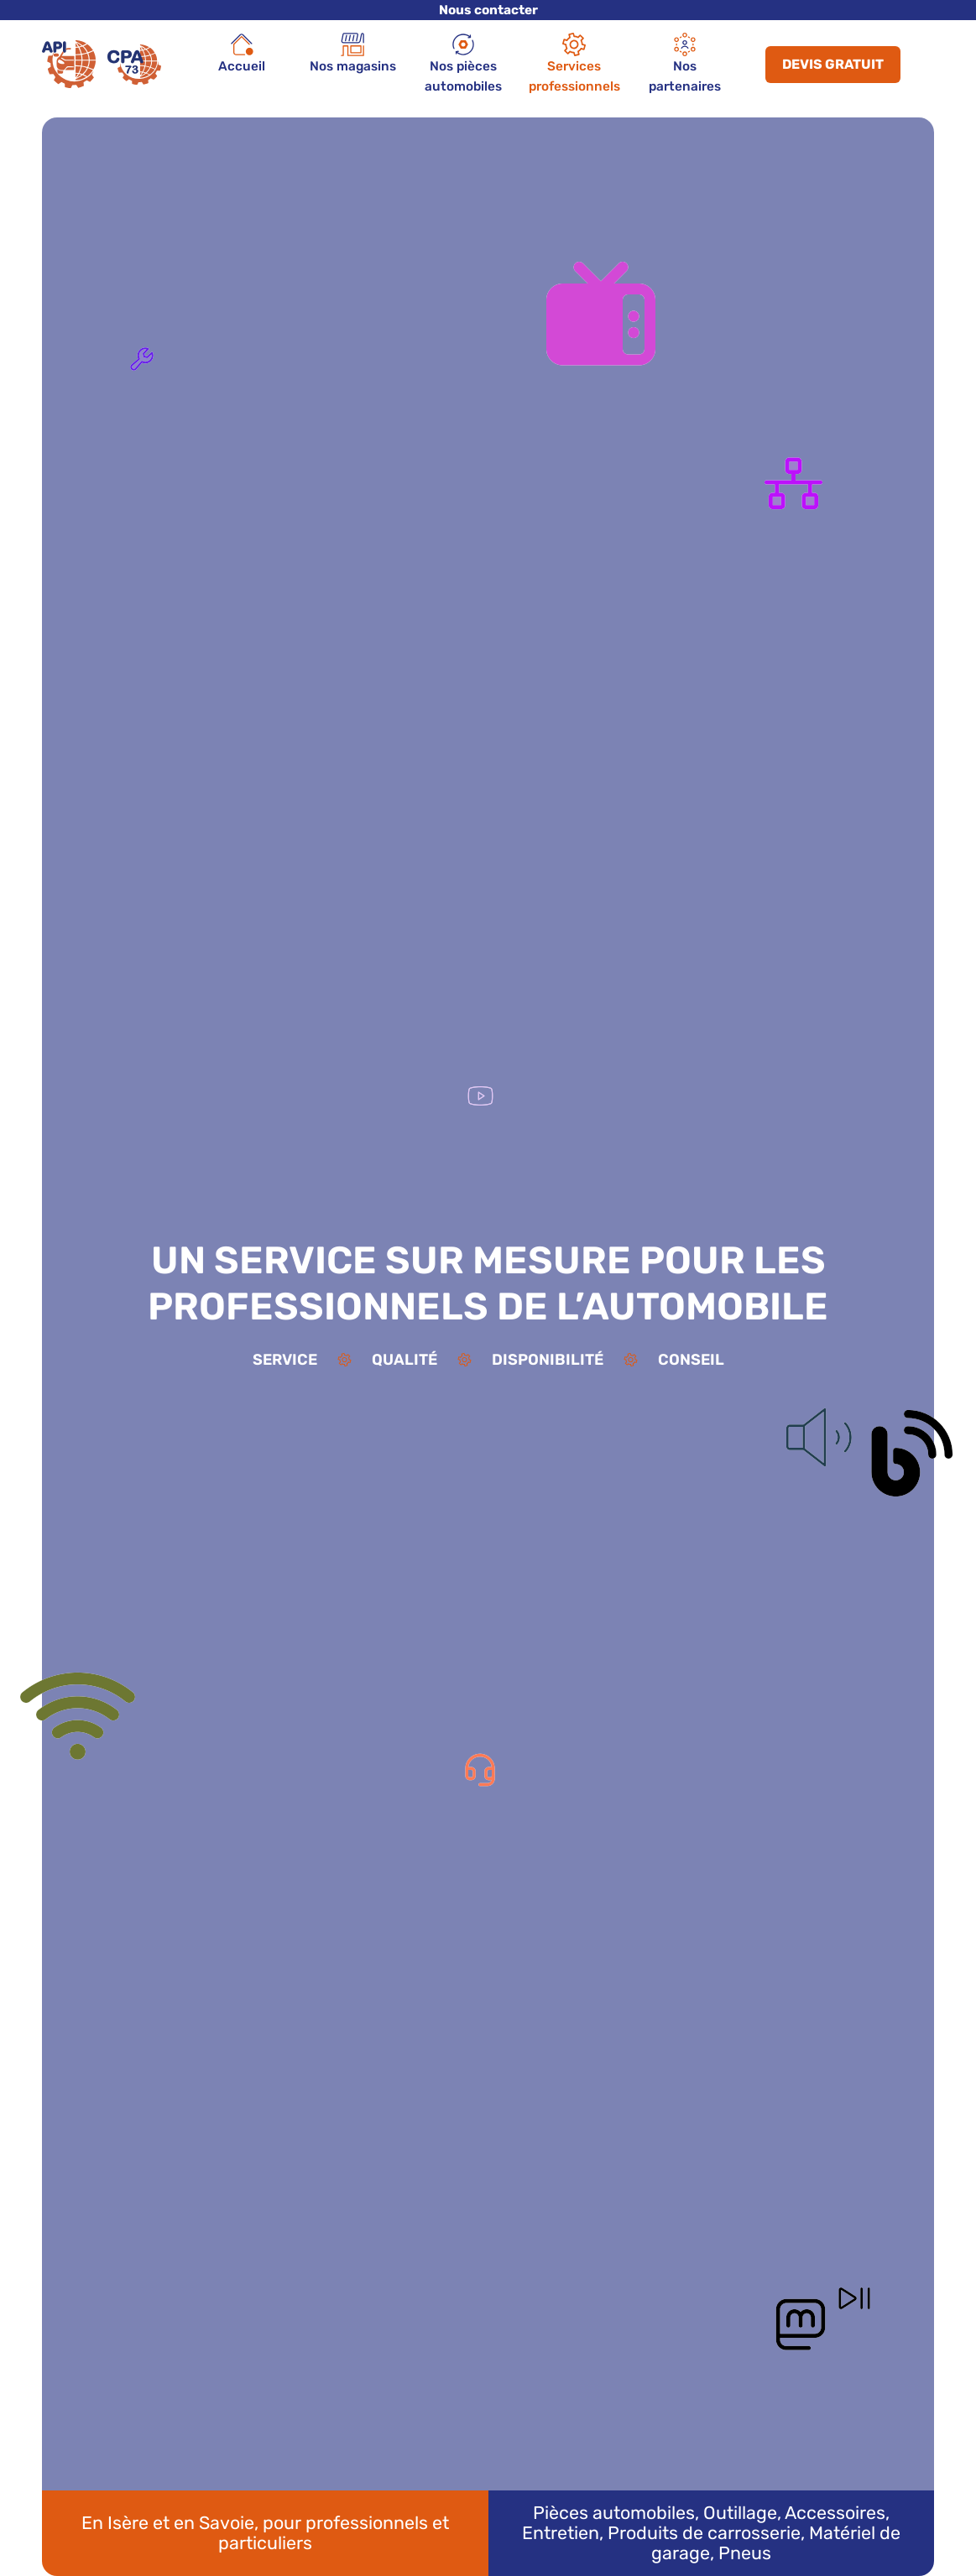  What do you see at coordinates (142, 359) in the screenshot?
I see `access settings or configuration options` at bounding box center [142, 359].